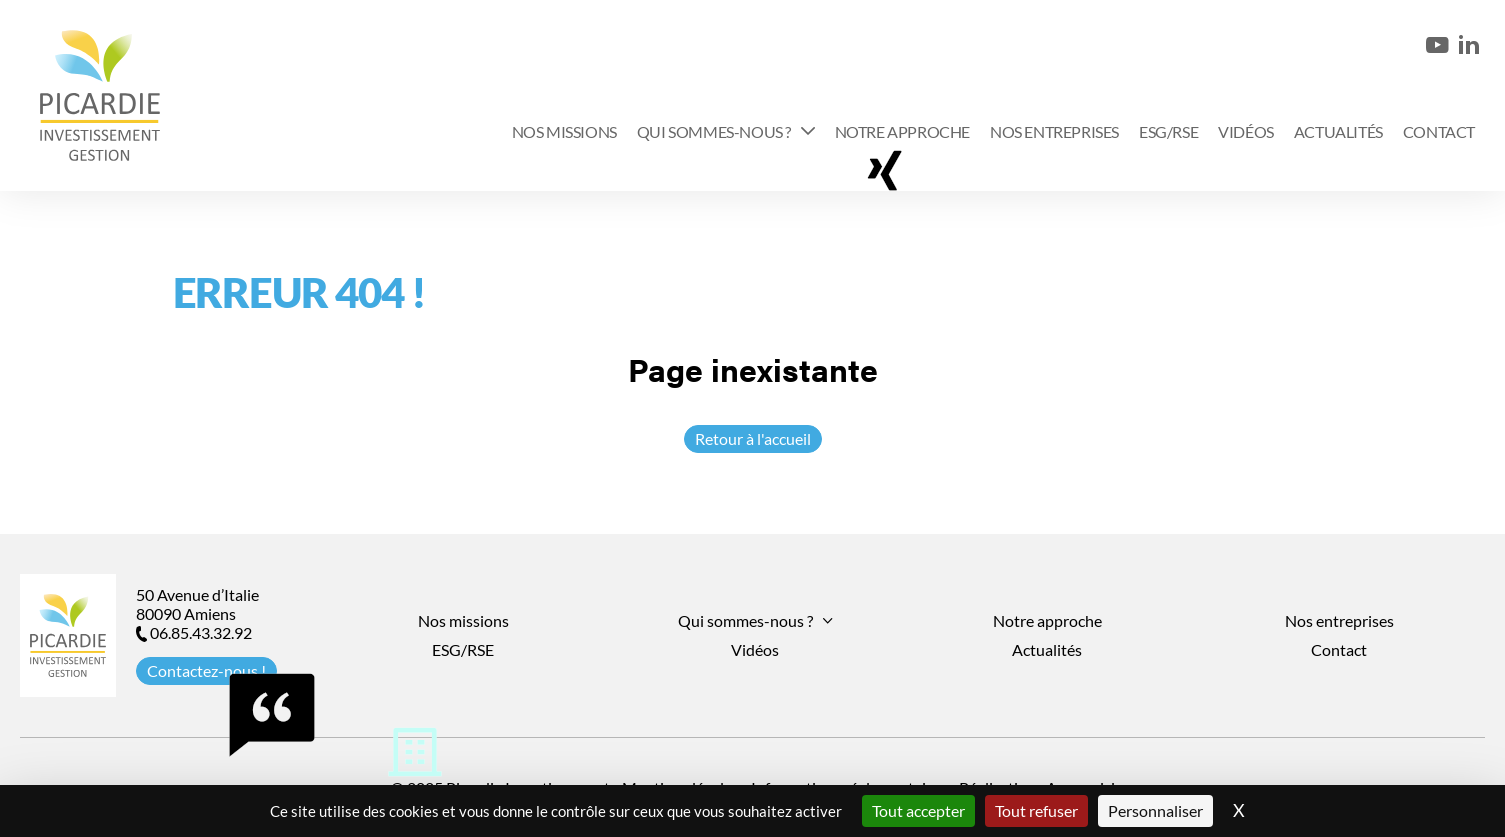  Describe the element at coordinates (415, 752) in the screenshot. I see `view building or office location` at that location.